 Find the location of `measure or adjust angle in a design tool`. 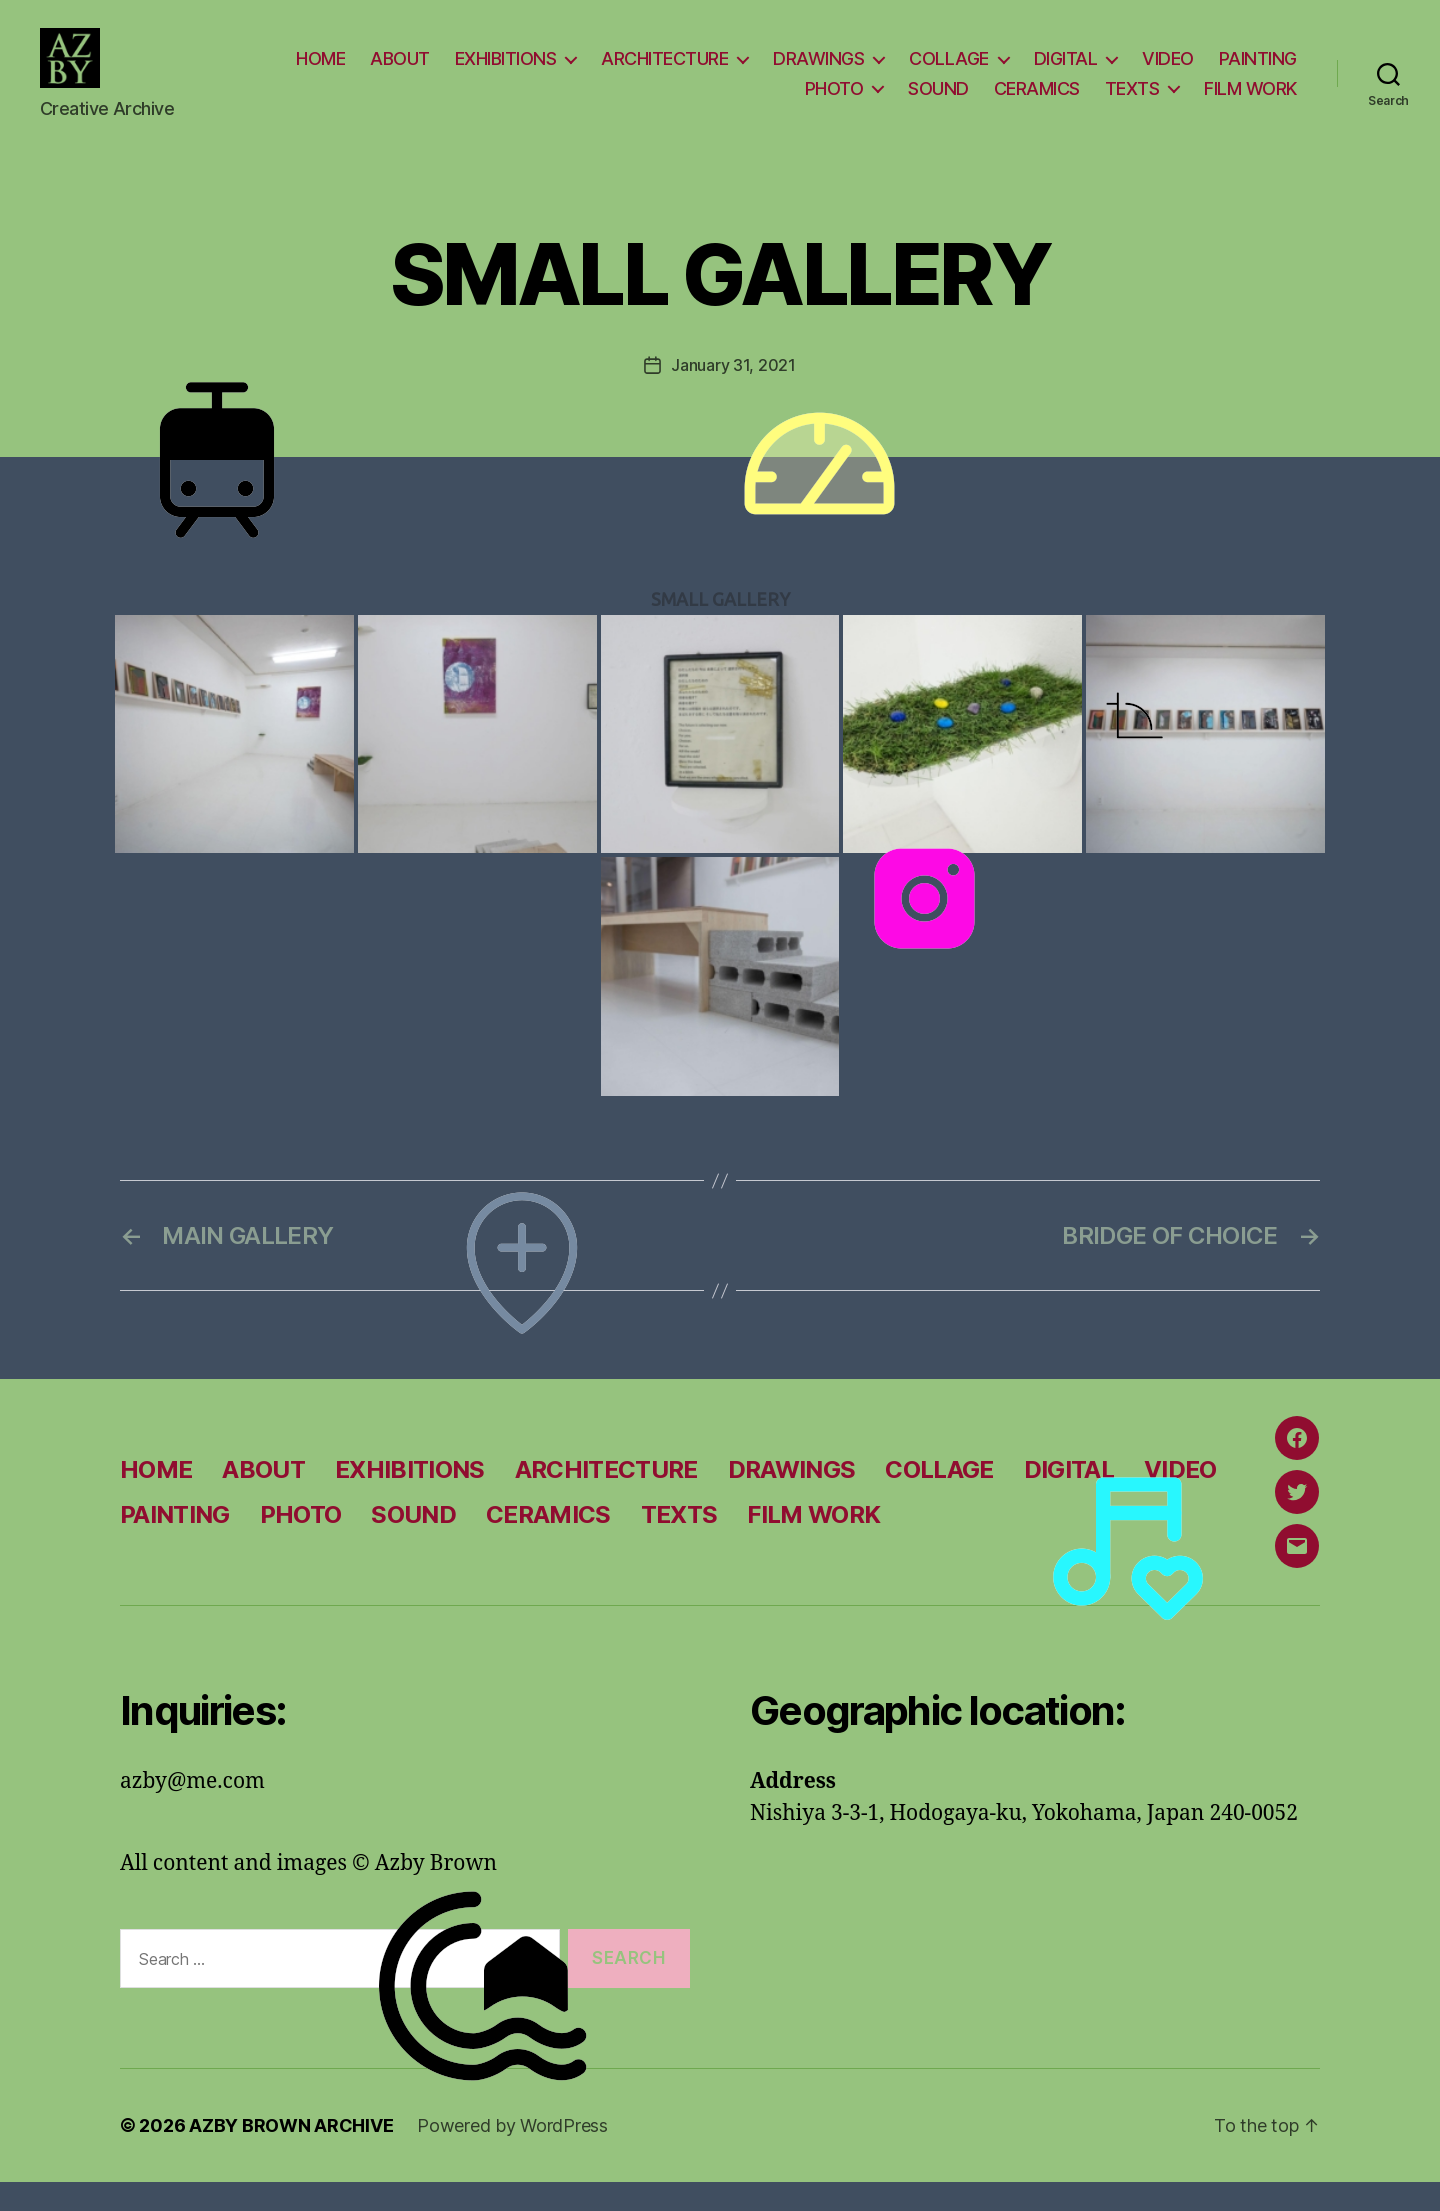

measure or adjust angle in a design tool is located at coordinates (1132, 718).